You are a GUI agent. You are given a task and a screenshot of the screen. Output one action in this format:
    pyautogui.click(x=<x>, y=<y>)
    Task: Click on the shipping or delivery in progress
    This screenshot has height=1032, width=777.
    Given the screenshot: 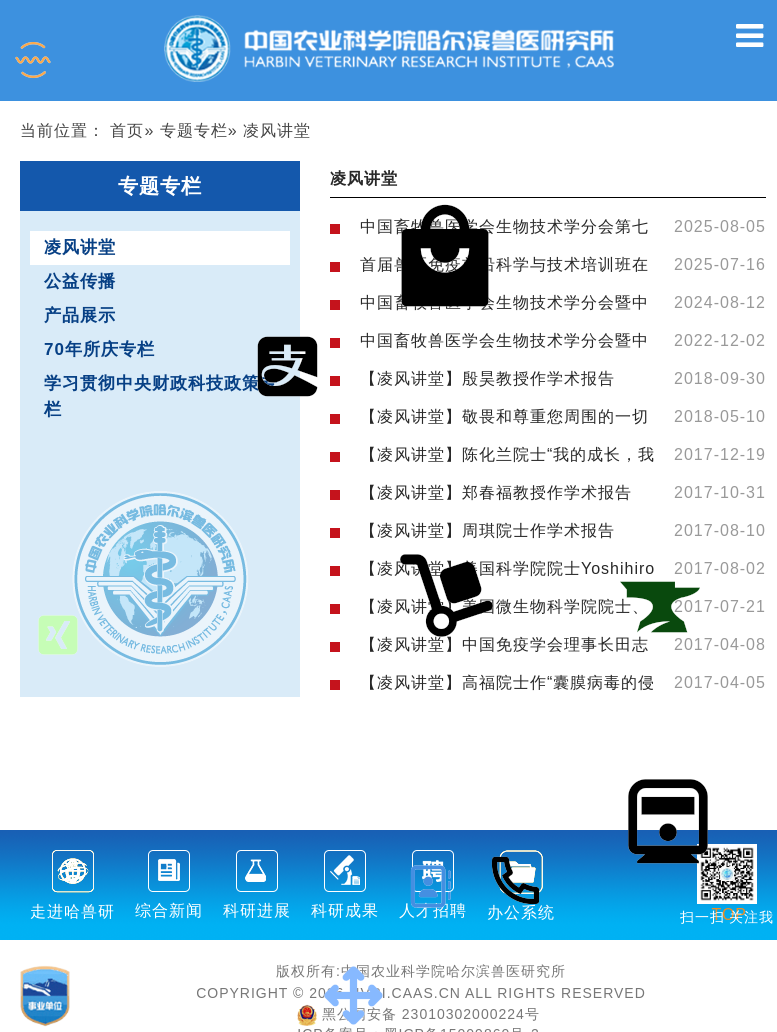 What is the action you would take?
    pyautogui.click(x=446, y=595)
    